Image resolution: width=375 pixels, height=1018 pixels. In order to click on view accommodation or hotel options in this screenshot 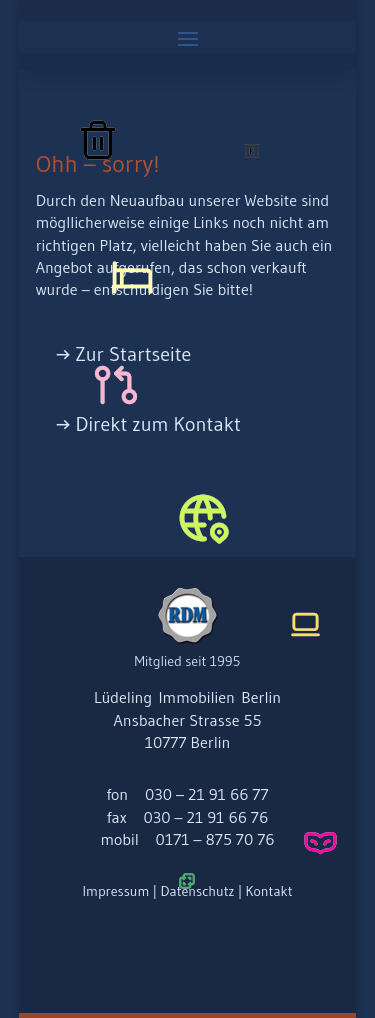, I will do `click(132, 277)`.